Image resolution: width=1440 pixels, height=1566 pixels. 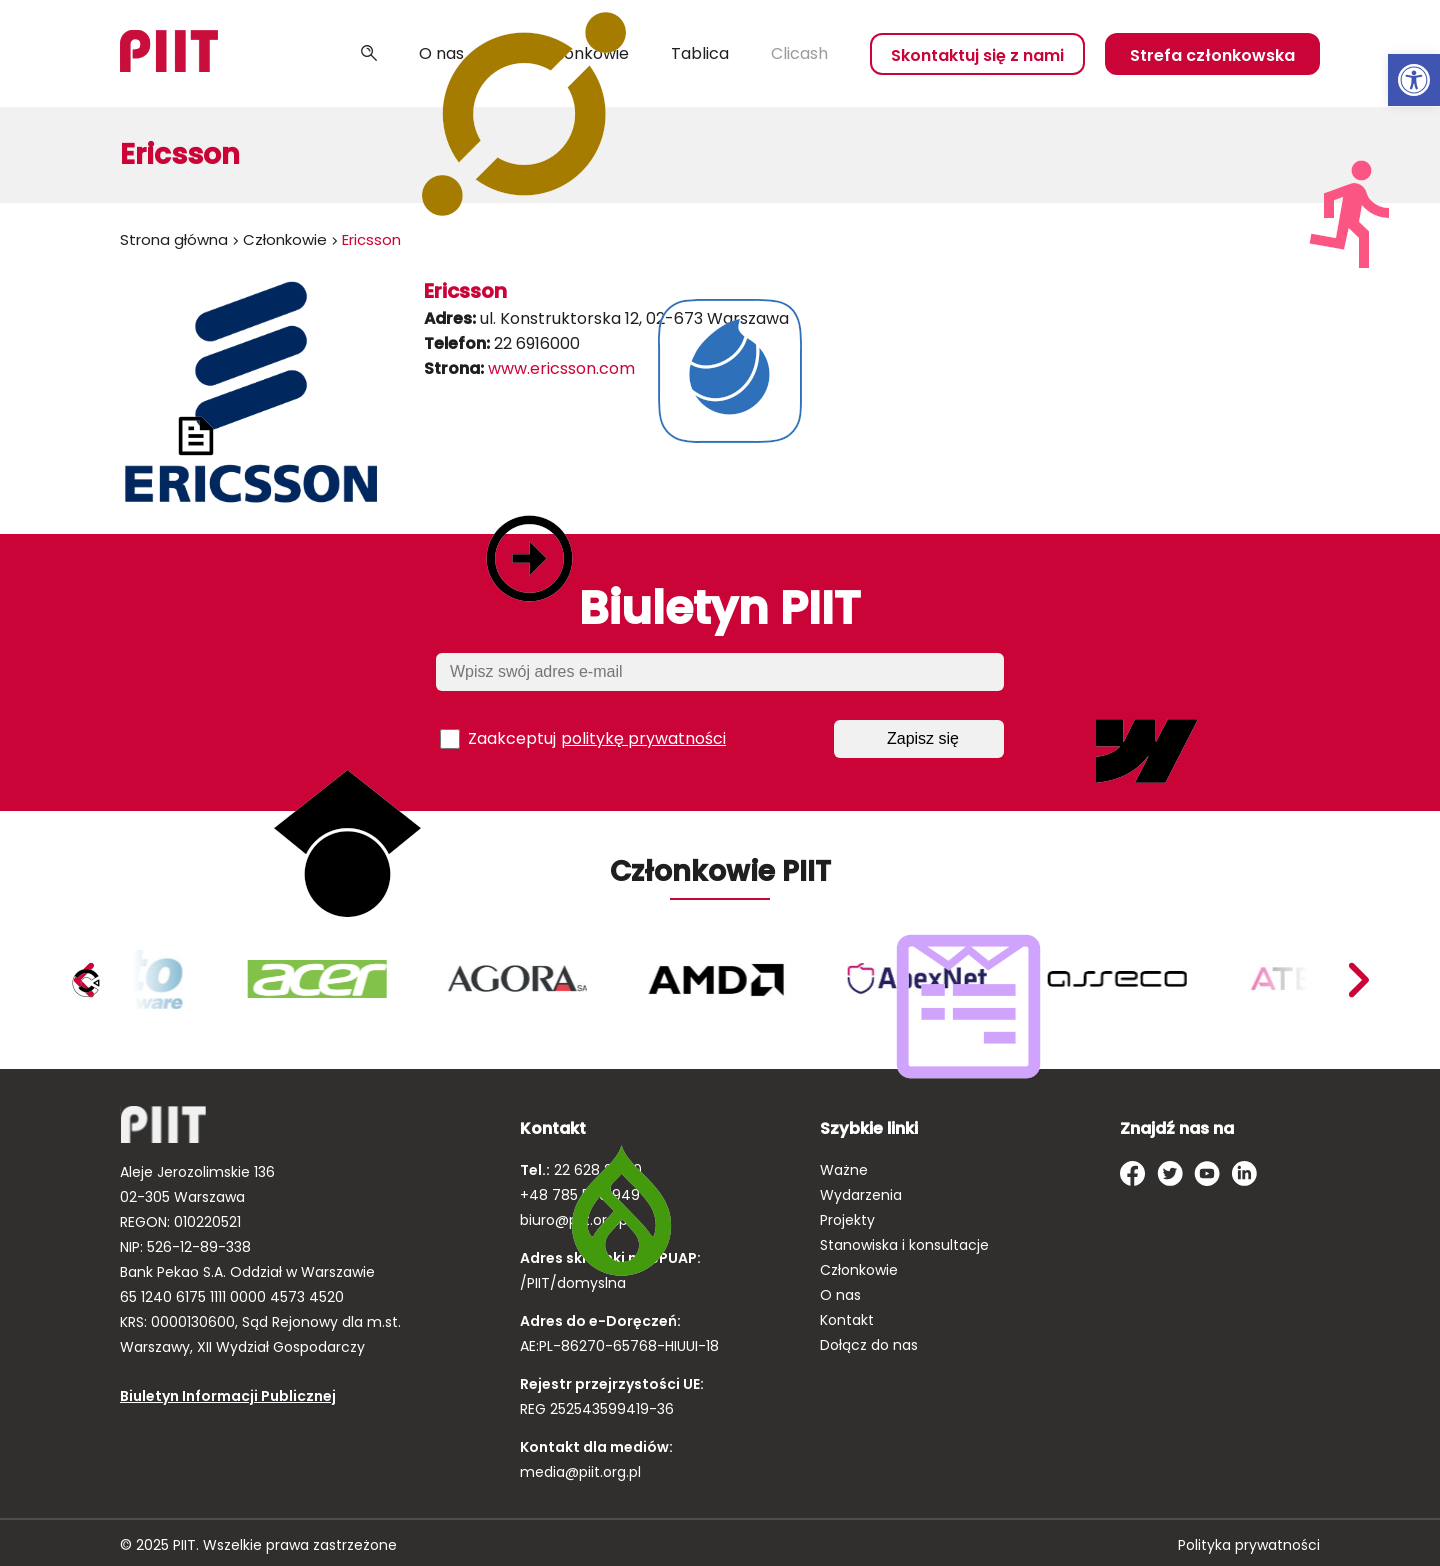 What do you see at coordinates (196, 436) in the screenshot?
I see `view document contents` at bounding box center [196, 436].